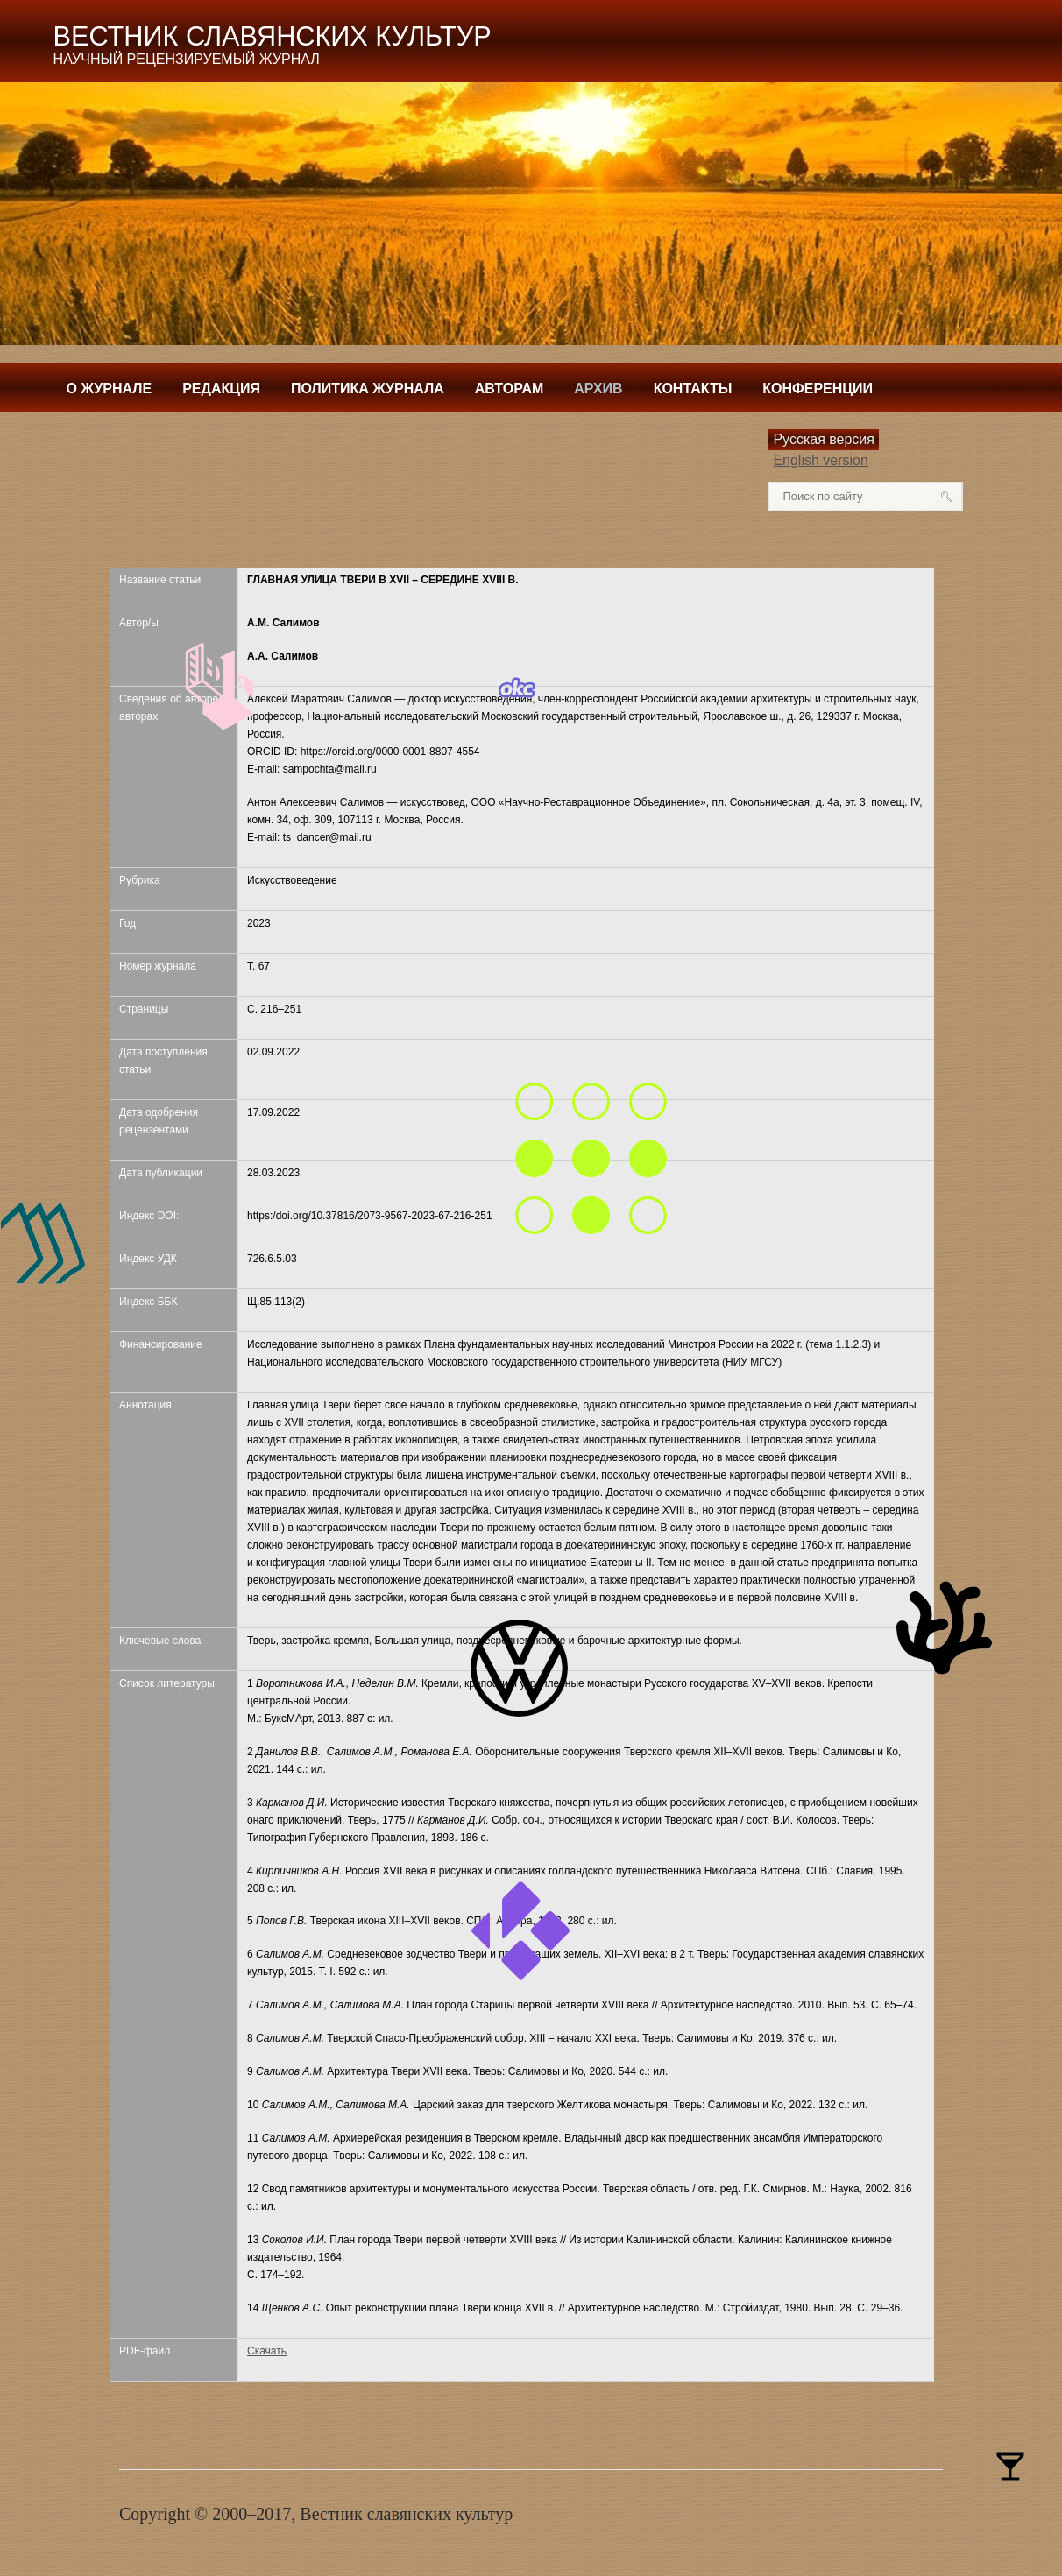 Image resolution: width=1062 pixels, height=2576 pixels. I want to click on open VSCodium application, so click(944, 1627).